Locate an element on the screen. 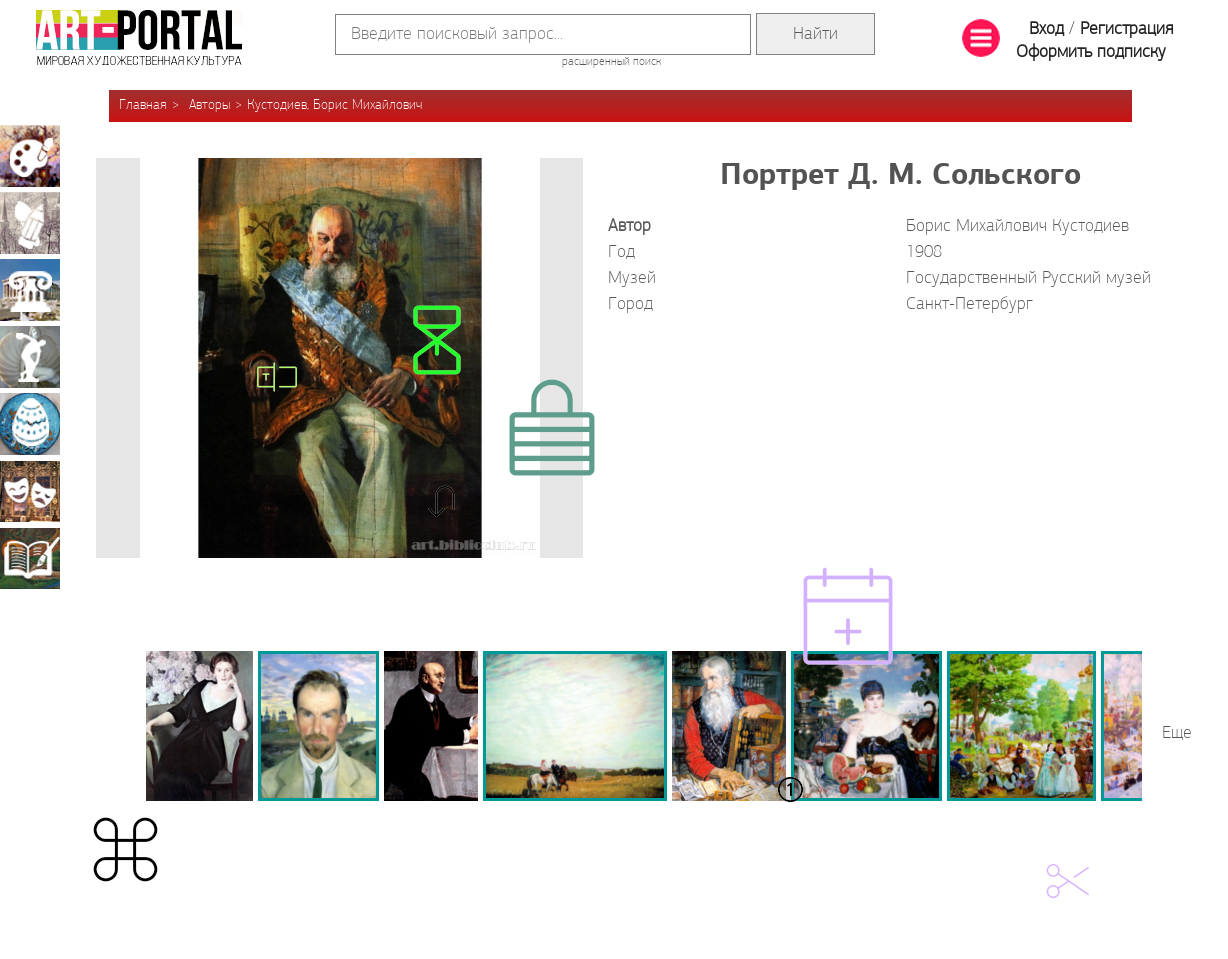 This screenshot has width=1228, height=959. indicates the first step in a sequence or tutorial is located at coordinates (790, 789).